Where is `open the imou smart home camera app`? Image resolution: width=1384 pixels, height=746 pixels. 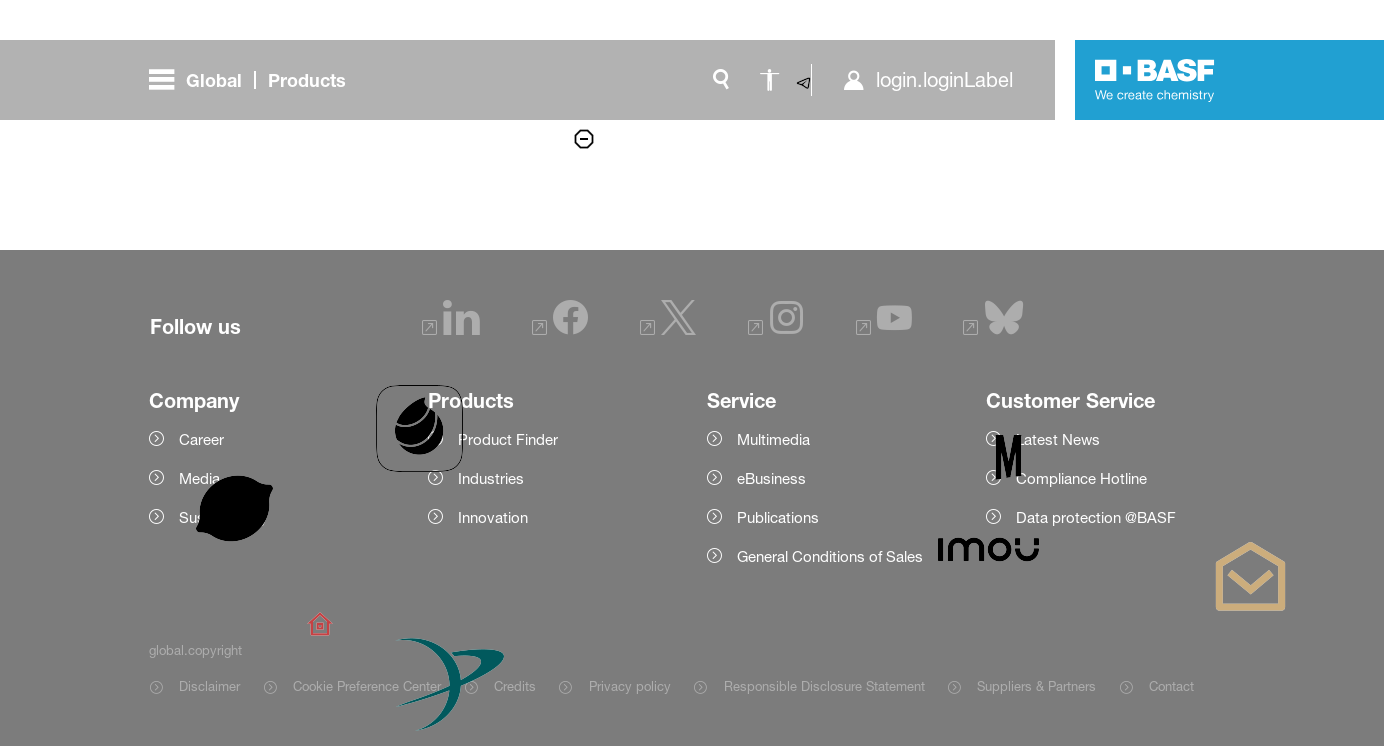
open the imou smart home camera app is located at coordinates (988, 549).